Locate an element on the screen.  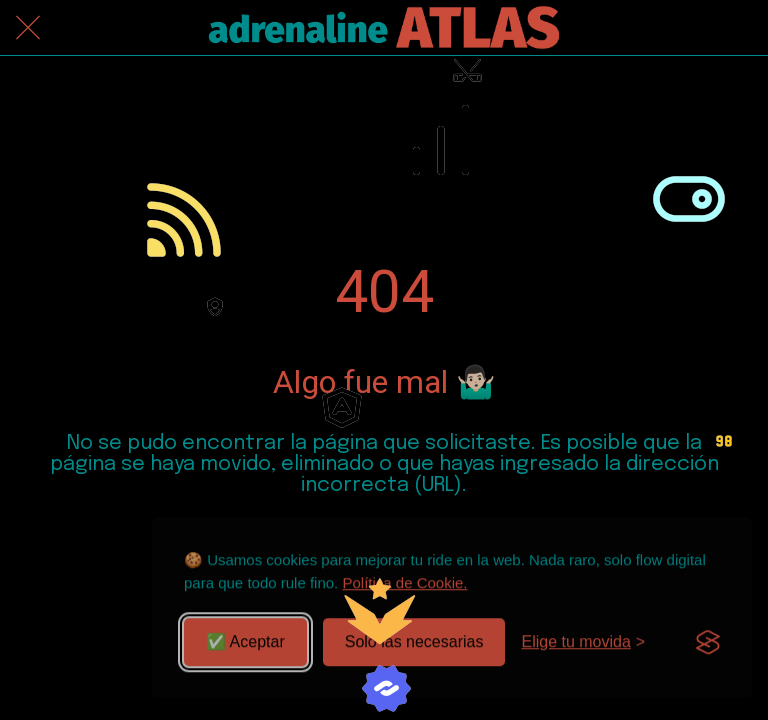
Angular framework logo is located at coordinates (342, 407).